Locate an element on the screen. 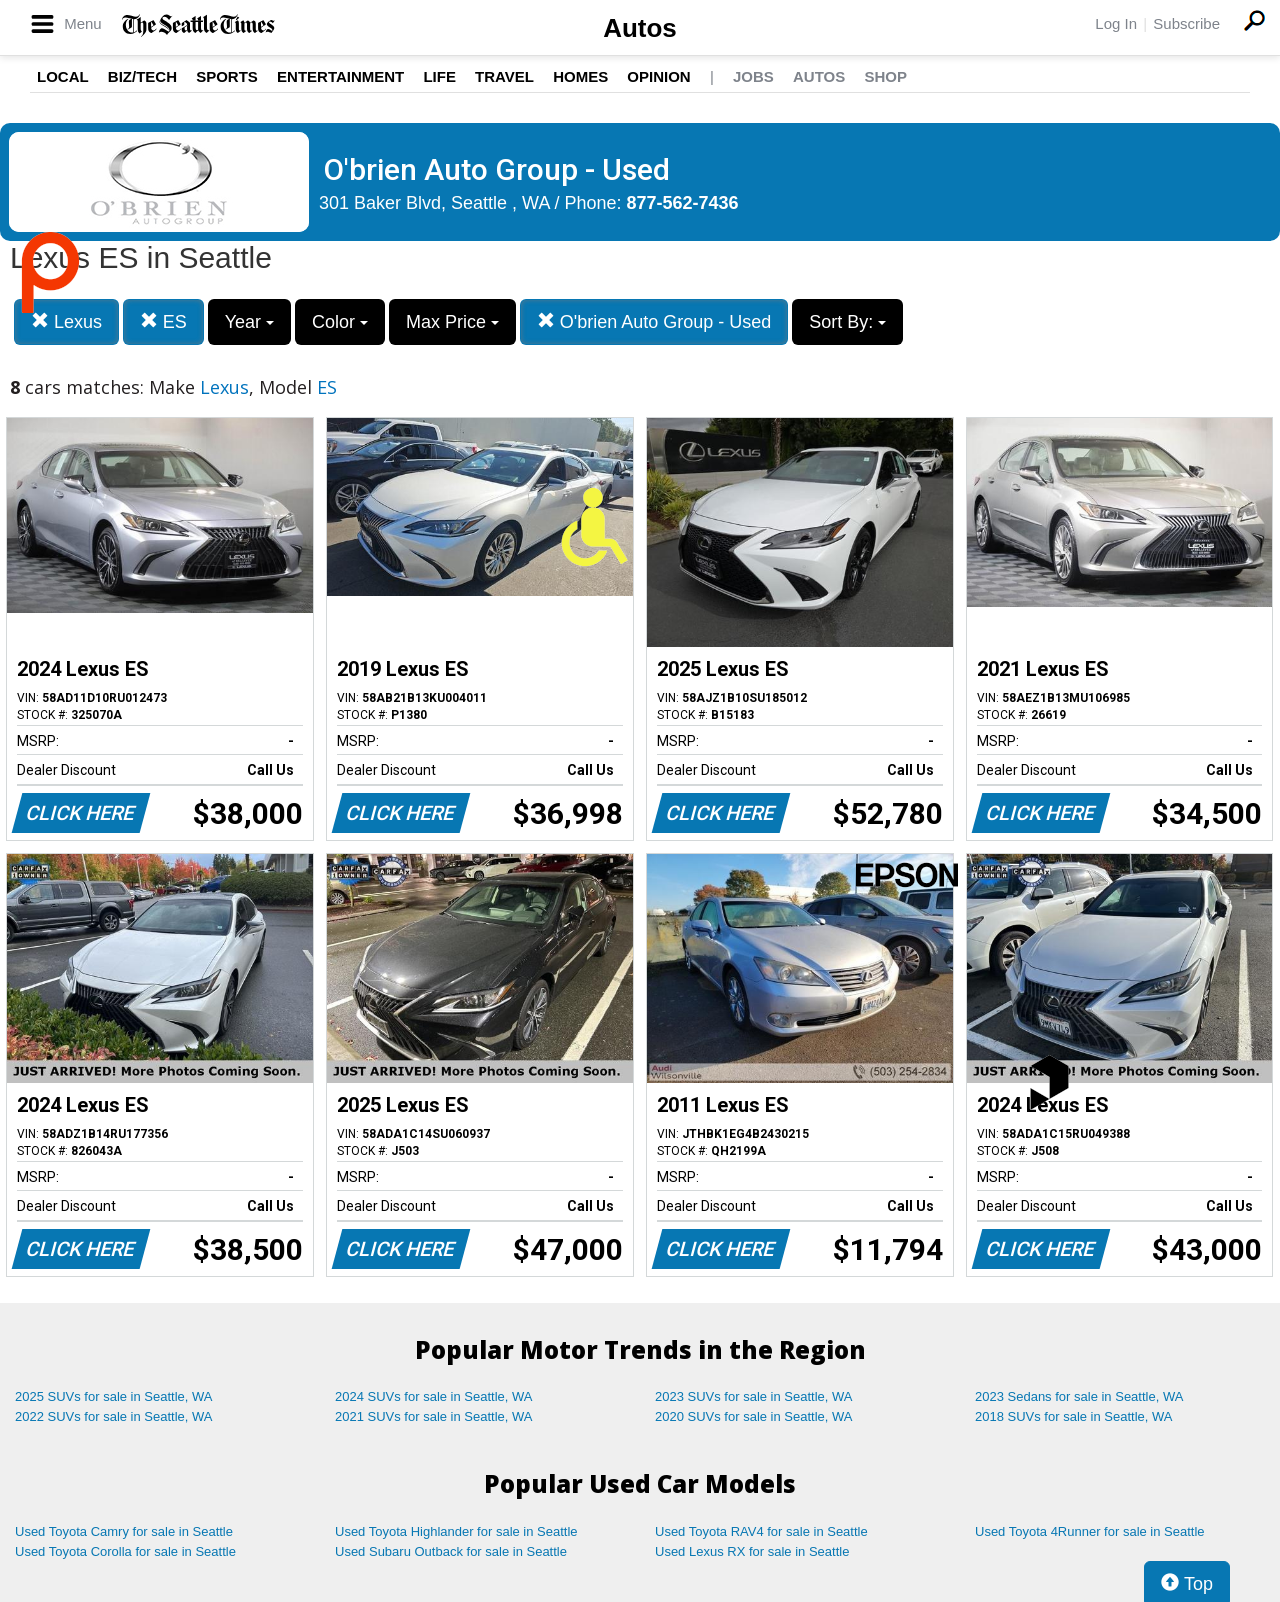 The image size is (1280, 1602). open the Printables 3D printing community website is located at coordinates (1049, 1082).